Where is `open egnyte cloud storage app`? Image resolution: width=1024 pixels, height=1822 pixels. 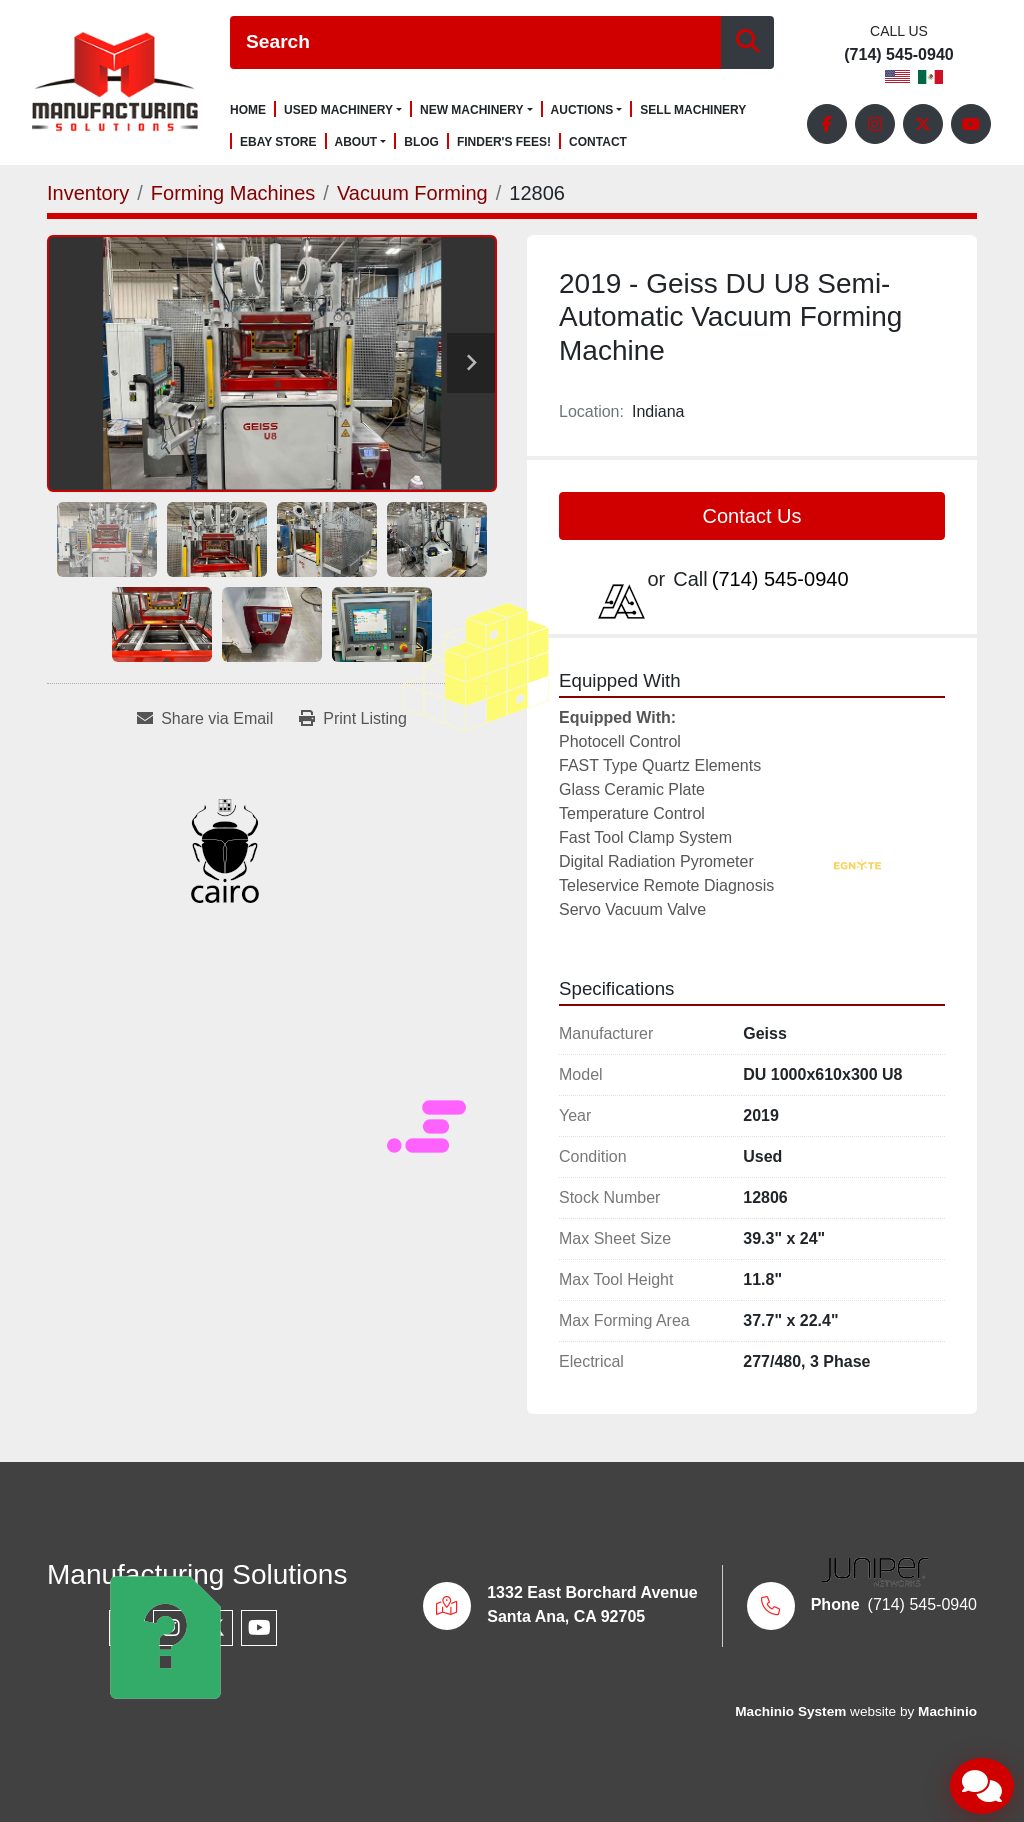
open egnyte cloud storage app is located at coordinates (857, 864).